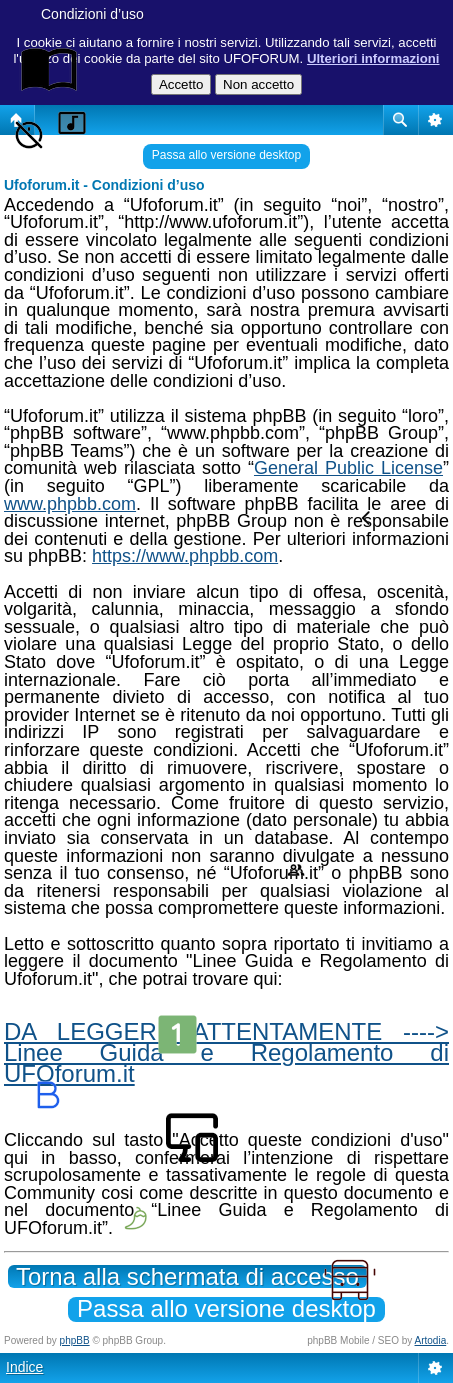 The width and height of the screenshot is (453, 1383). Describe the element at coordinates (367, 518) in the screenshot. I see `go back to the previous page` at that location.